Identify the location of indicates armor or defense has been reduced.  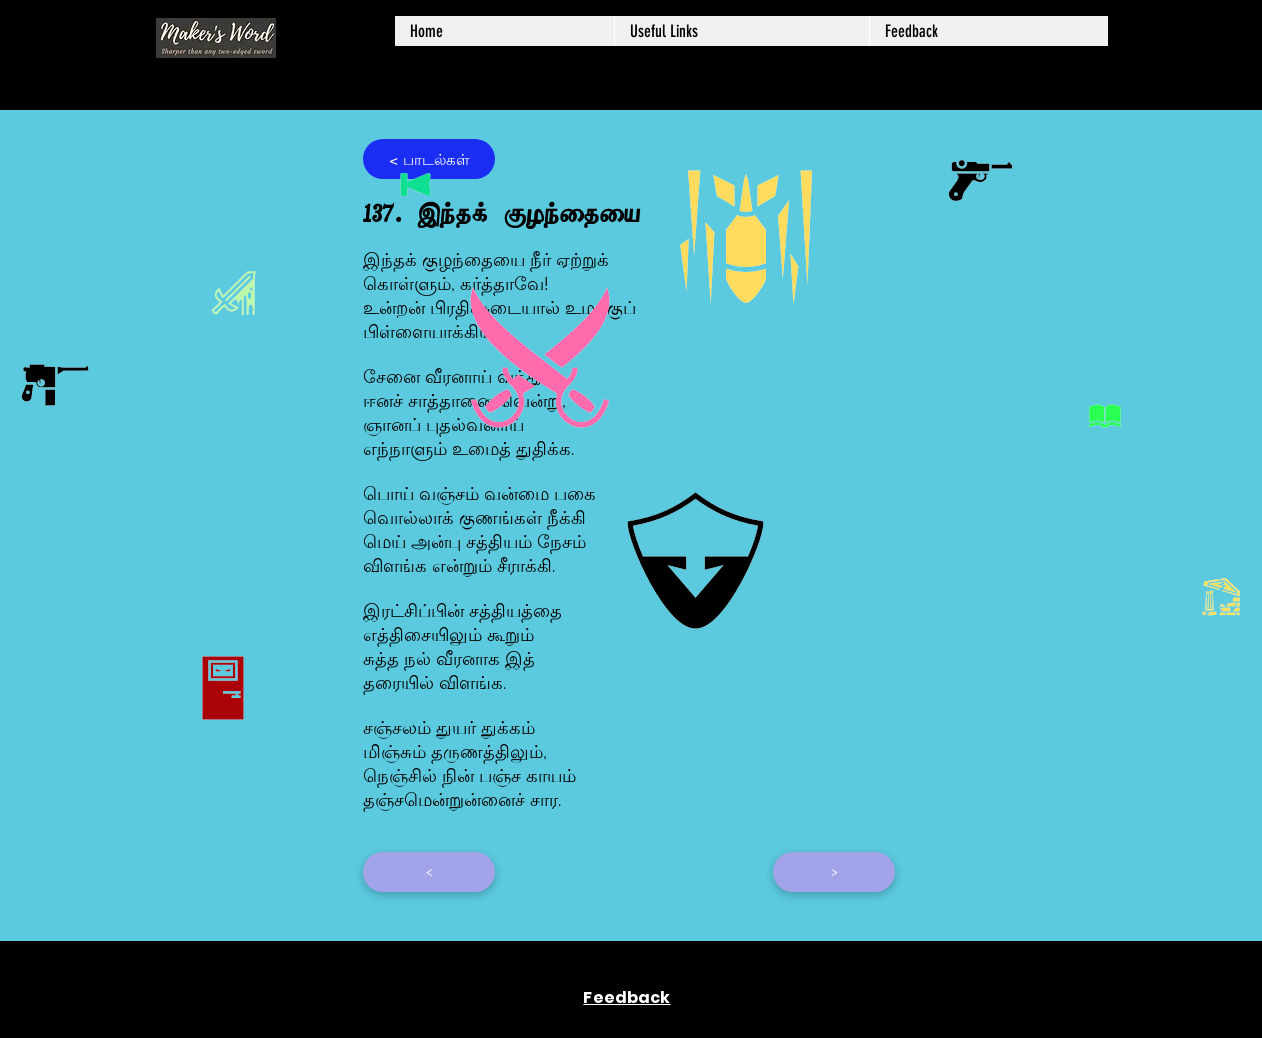
(695, 560).